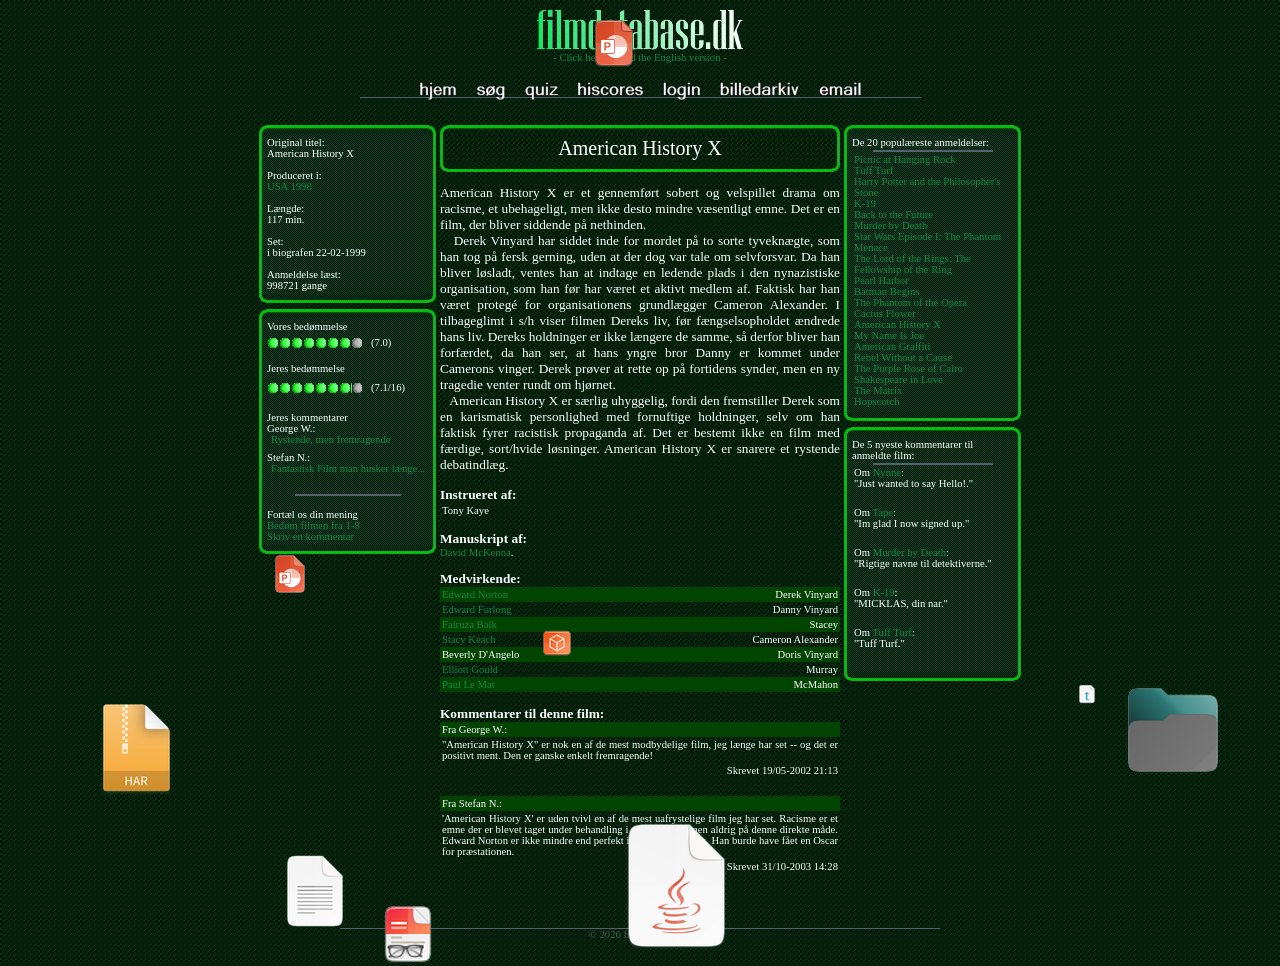 Image resolution: width=1280 pixels, height=966 pixels. Describe the element at coordinates (1087, 694) in the screenshot. I see `a typst document file` at that location.